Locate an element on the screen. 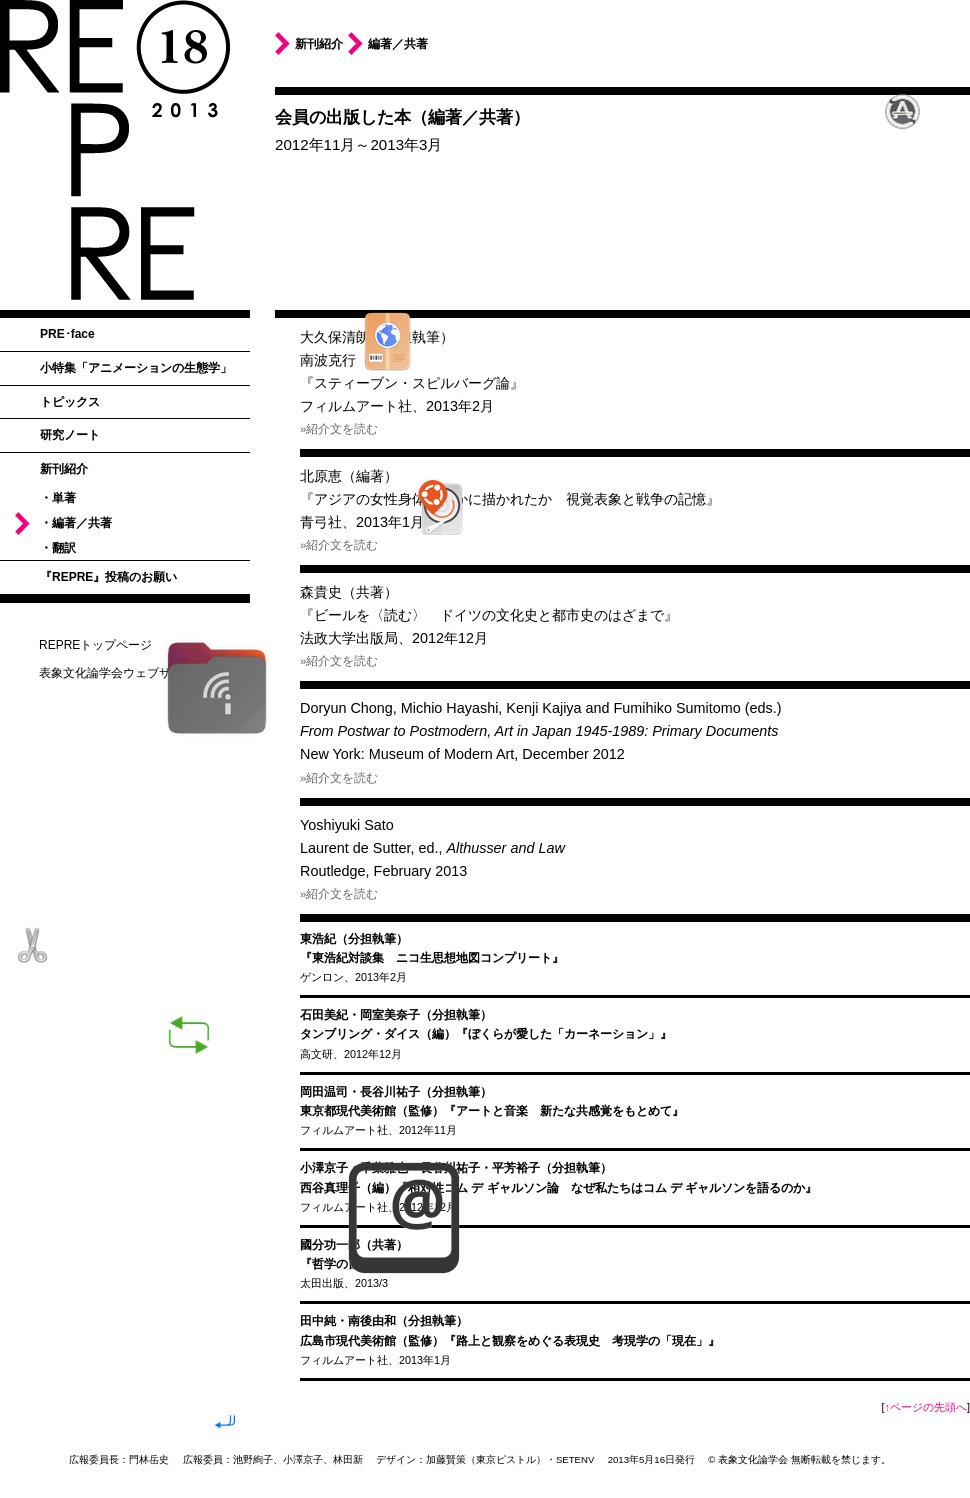 Image resolution: width=970 pixels, height=1498 pixels. access keyboard and input settings is located at coordinates (404, 1218).